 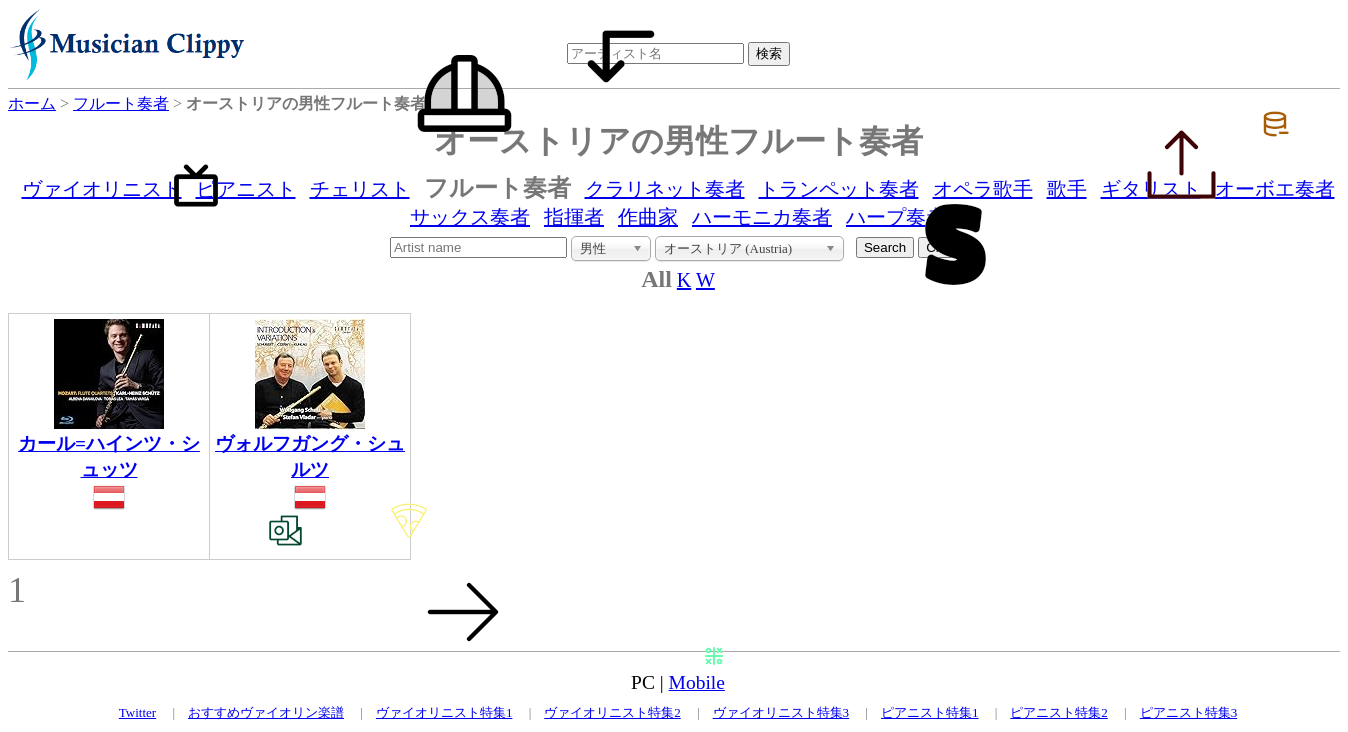 I want to click on browse food delivery options, so click(x=409, y=520).